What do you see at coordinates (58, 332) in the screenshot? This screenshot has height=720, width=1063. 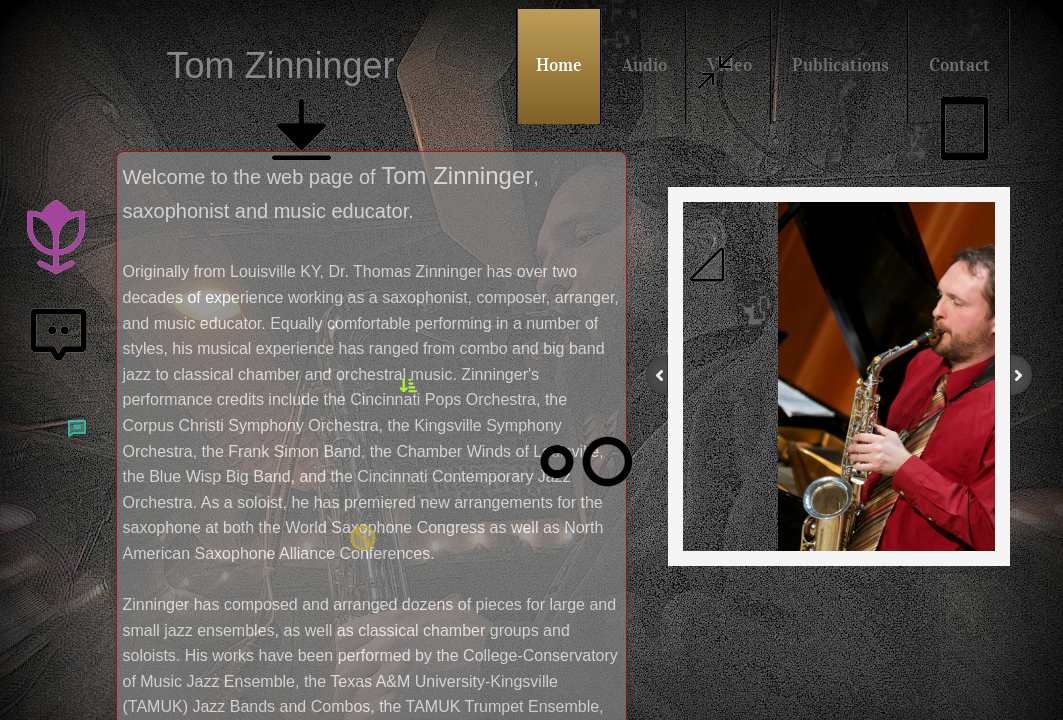 I see `open chat or messaging` at bounding box center [58, 332].